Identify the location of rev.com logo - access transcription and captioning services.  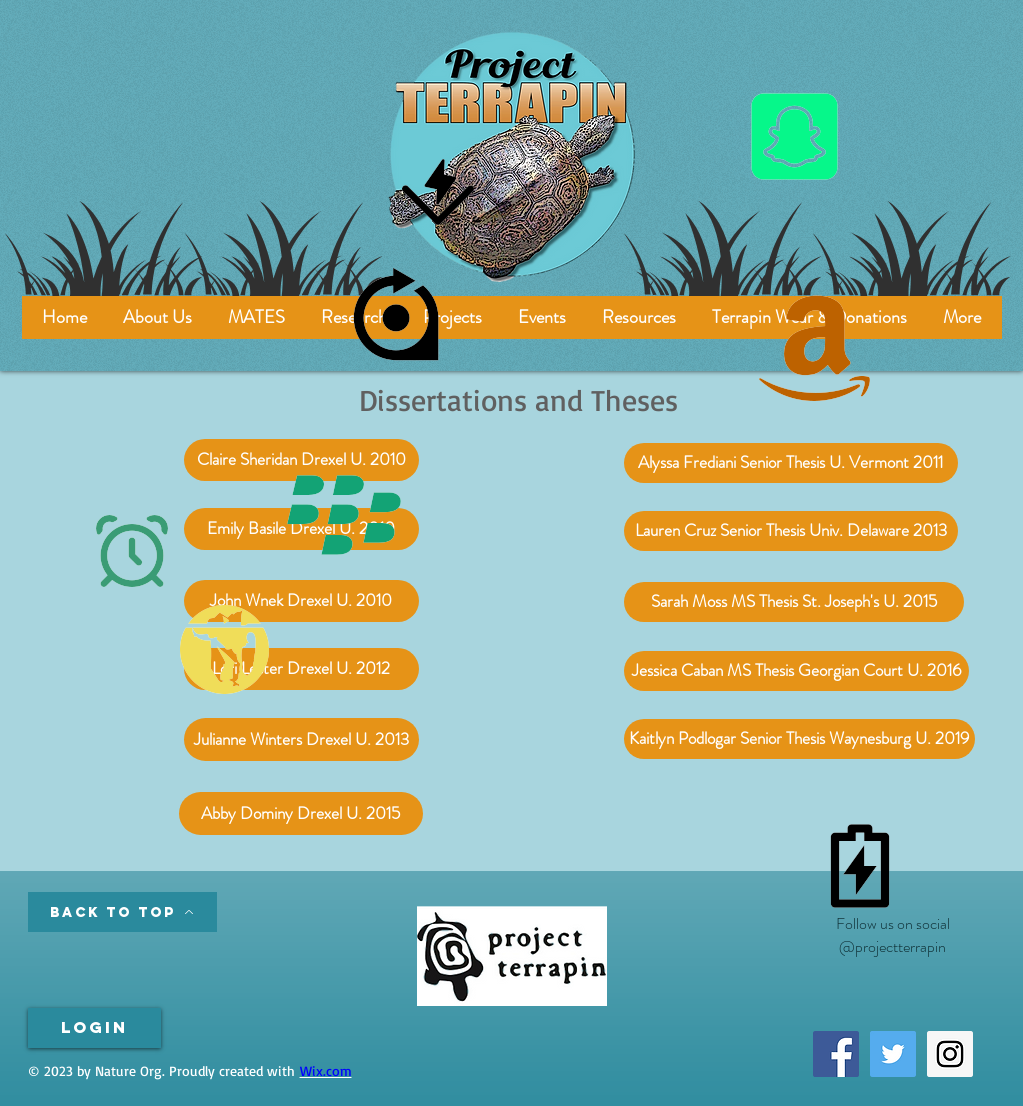
(396, 314).